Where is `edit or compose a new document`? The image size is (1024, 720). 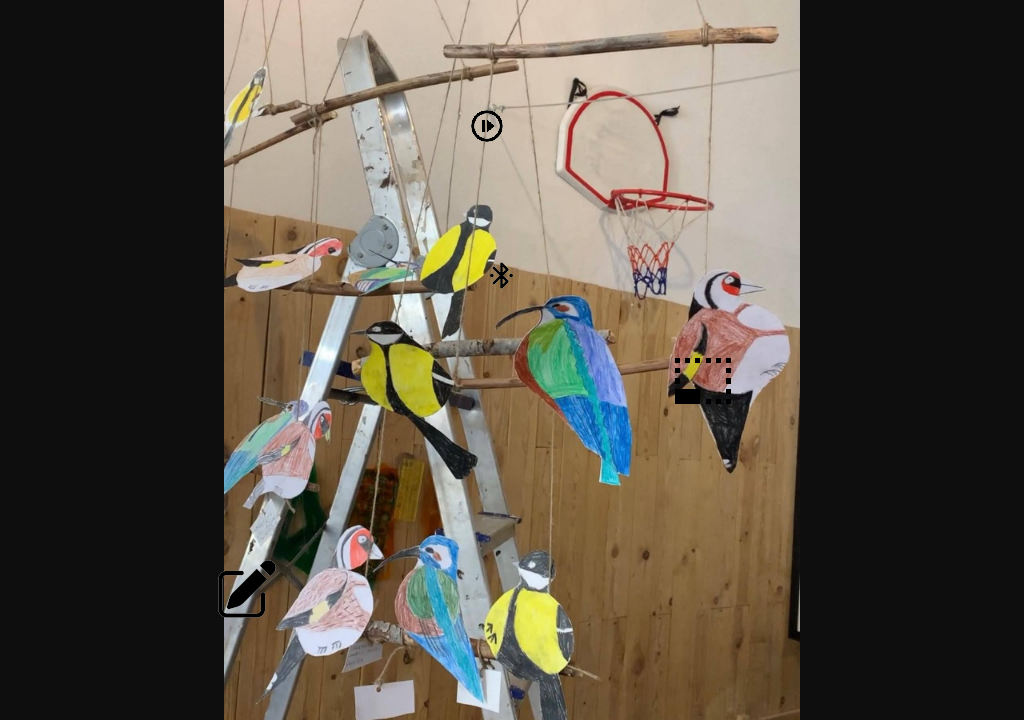
edit or compose a new document is located at coordinates (246, 590).